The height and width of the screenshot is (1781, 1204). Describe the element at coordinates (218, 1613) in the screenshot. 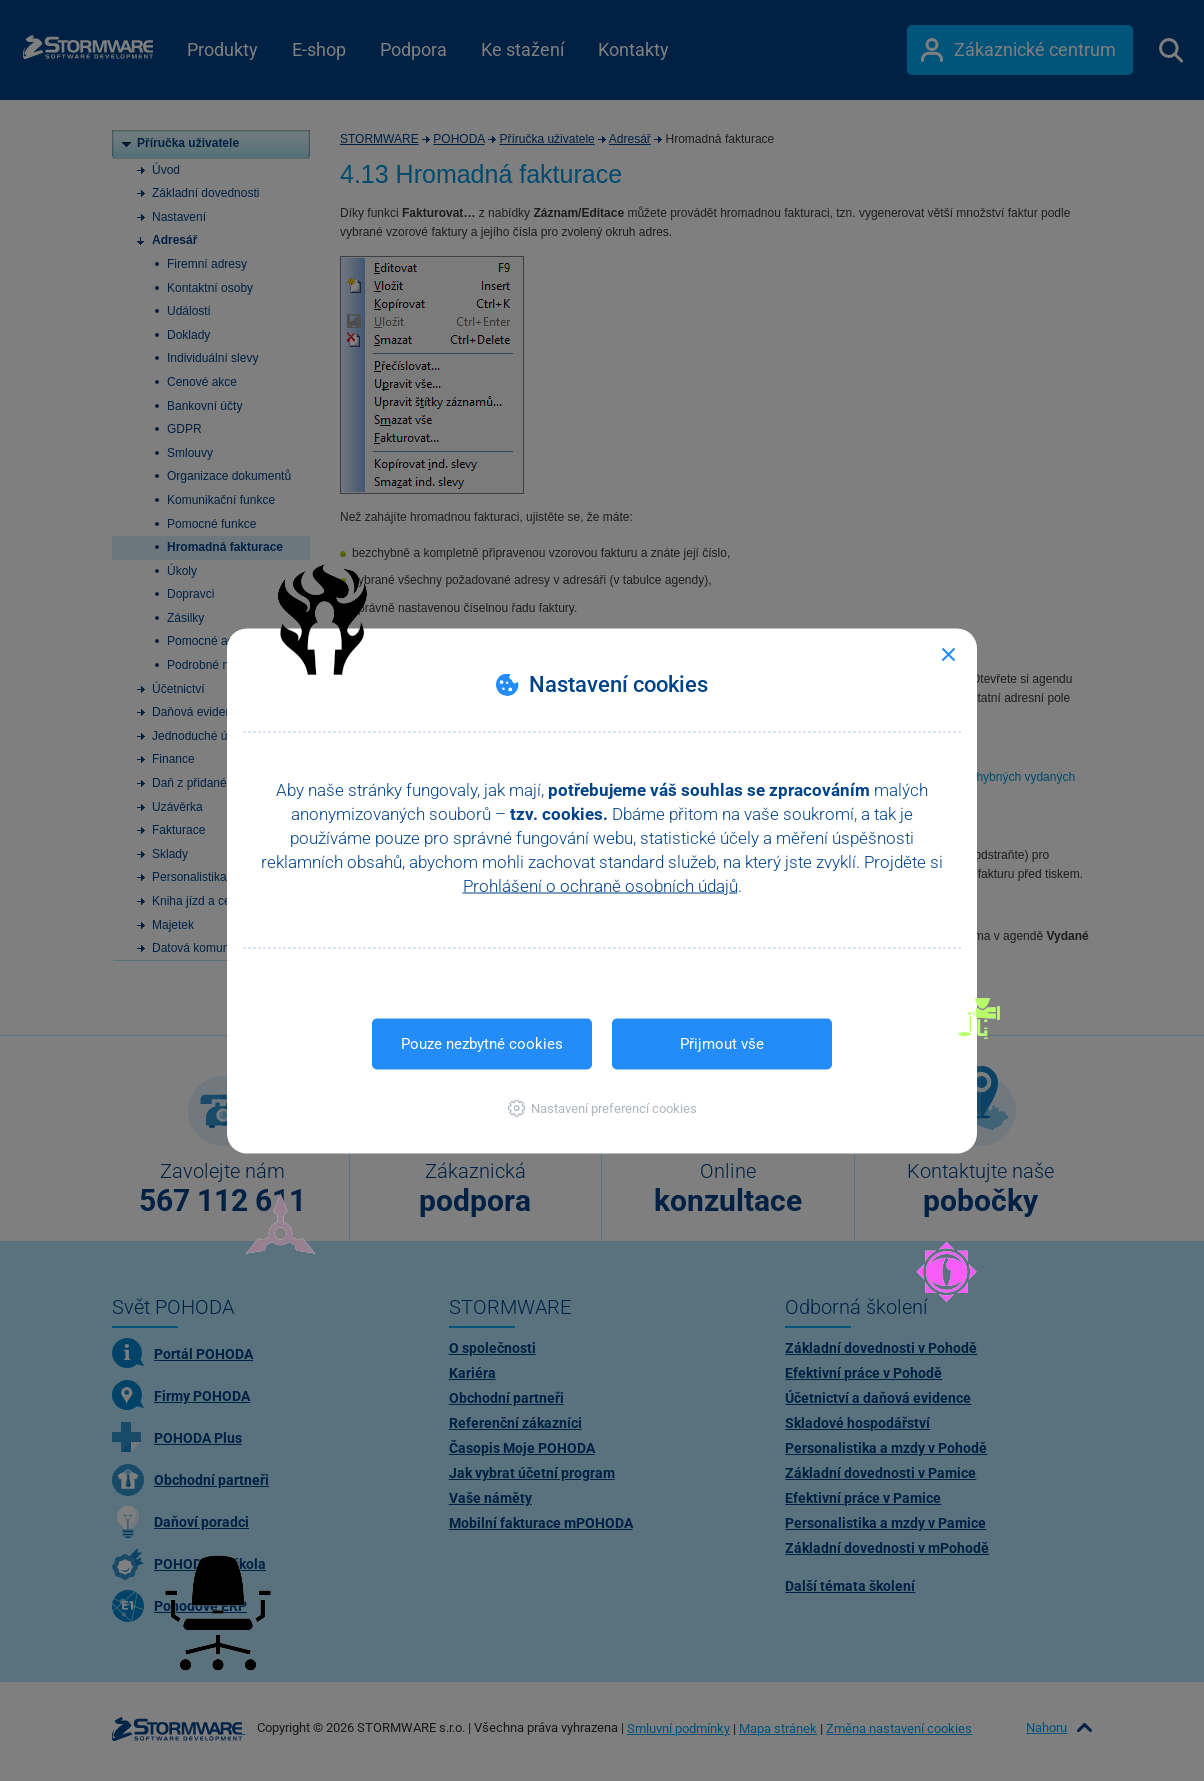

I see `browse office furniture options` at that location.